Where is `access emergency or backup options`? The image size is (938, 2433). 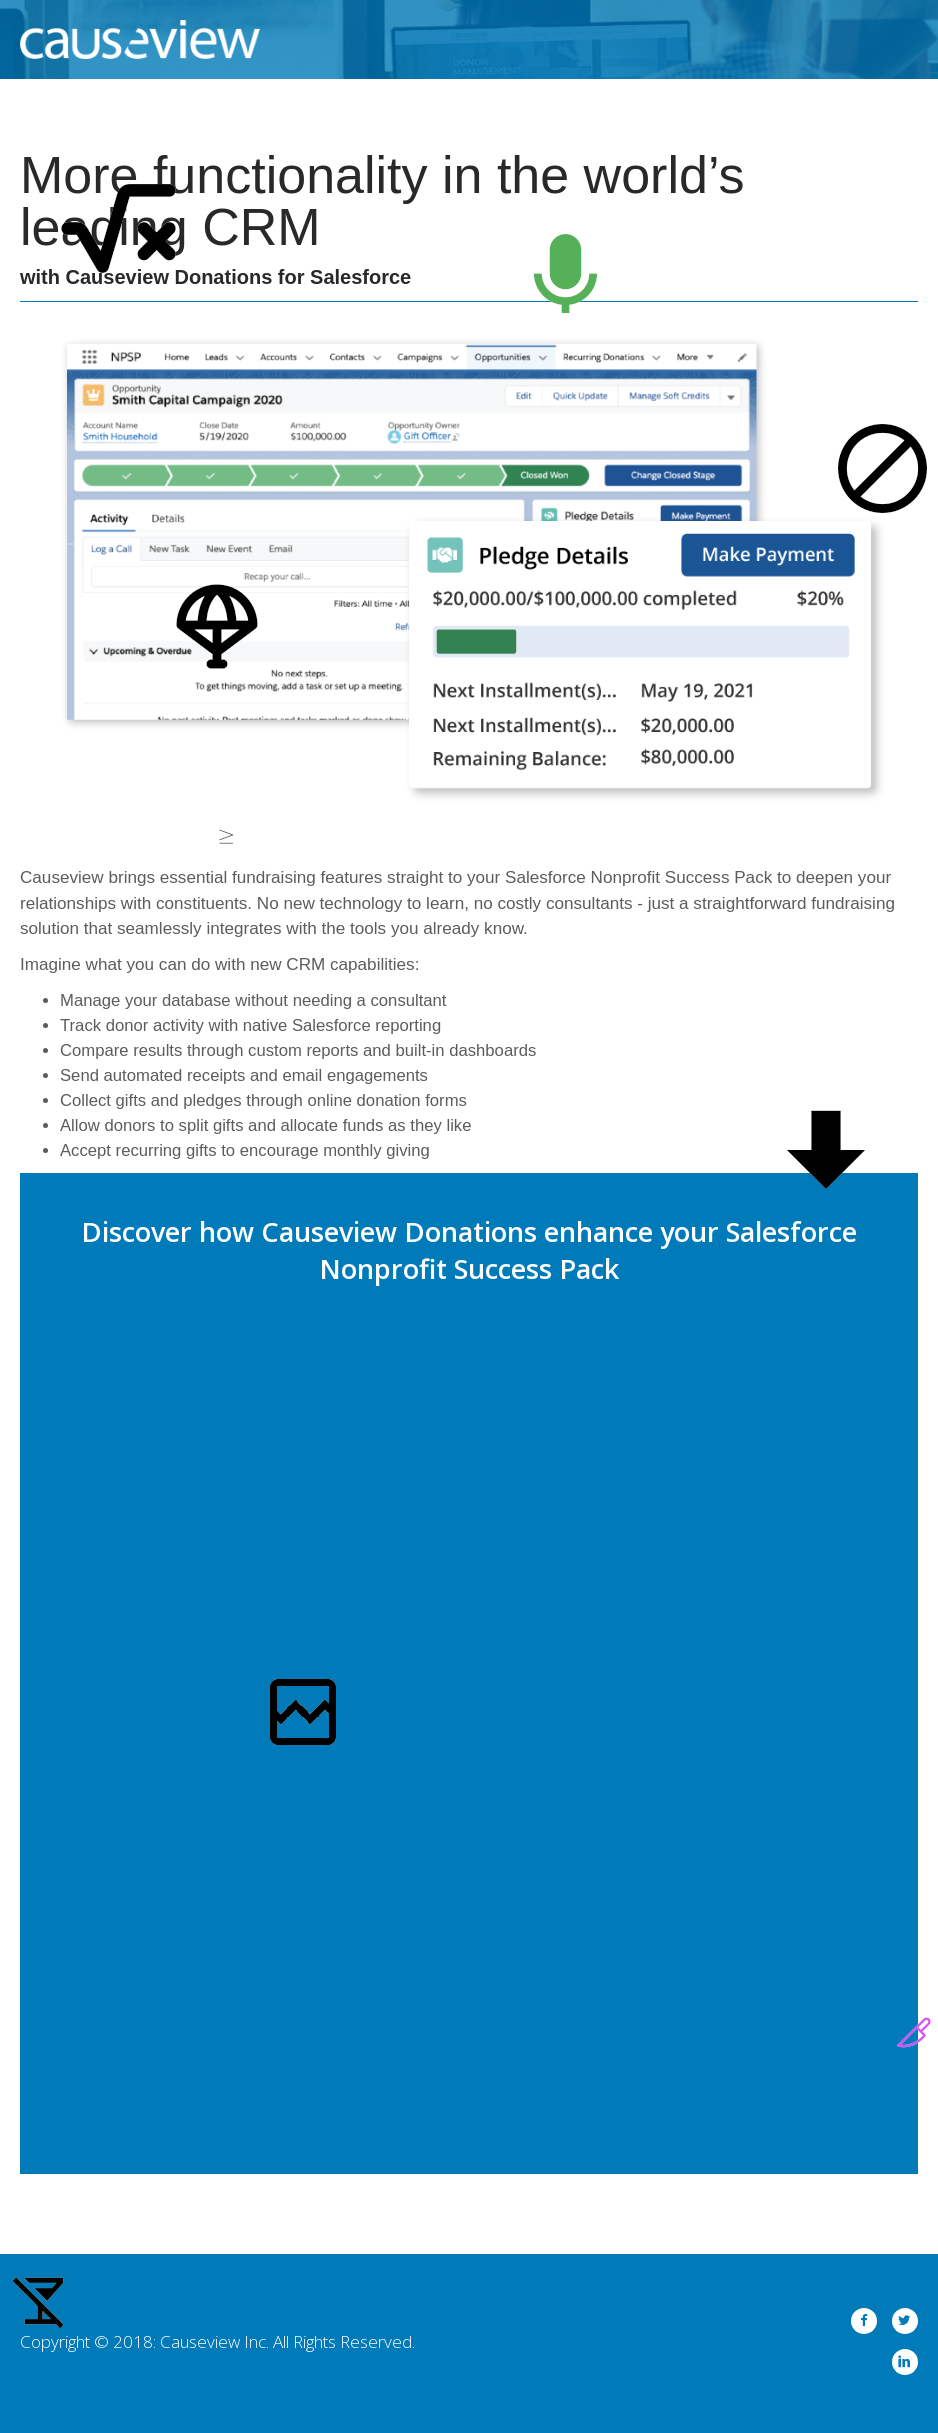
access emergency or backup options is located at coordinates (217, 628).